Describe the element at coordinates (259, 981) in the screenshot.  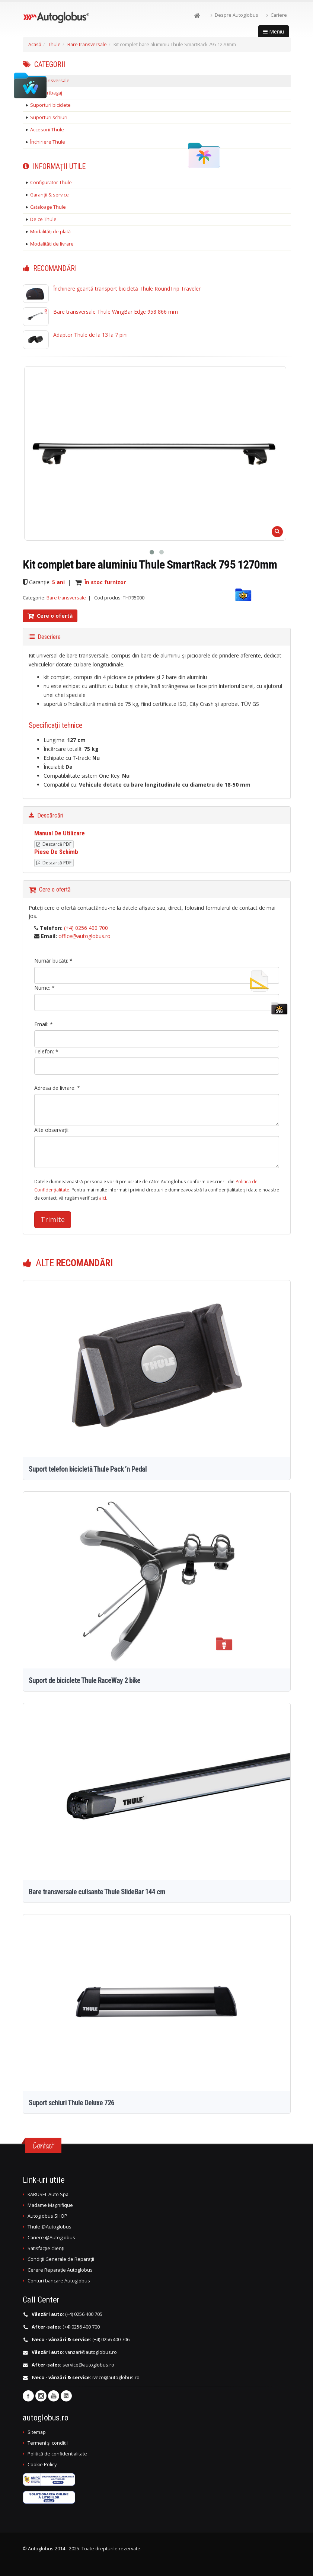
I see `configure page layout and dimensions` at that location.